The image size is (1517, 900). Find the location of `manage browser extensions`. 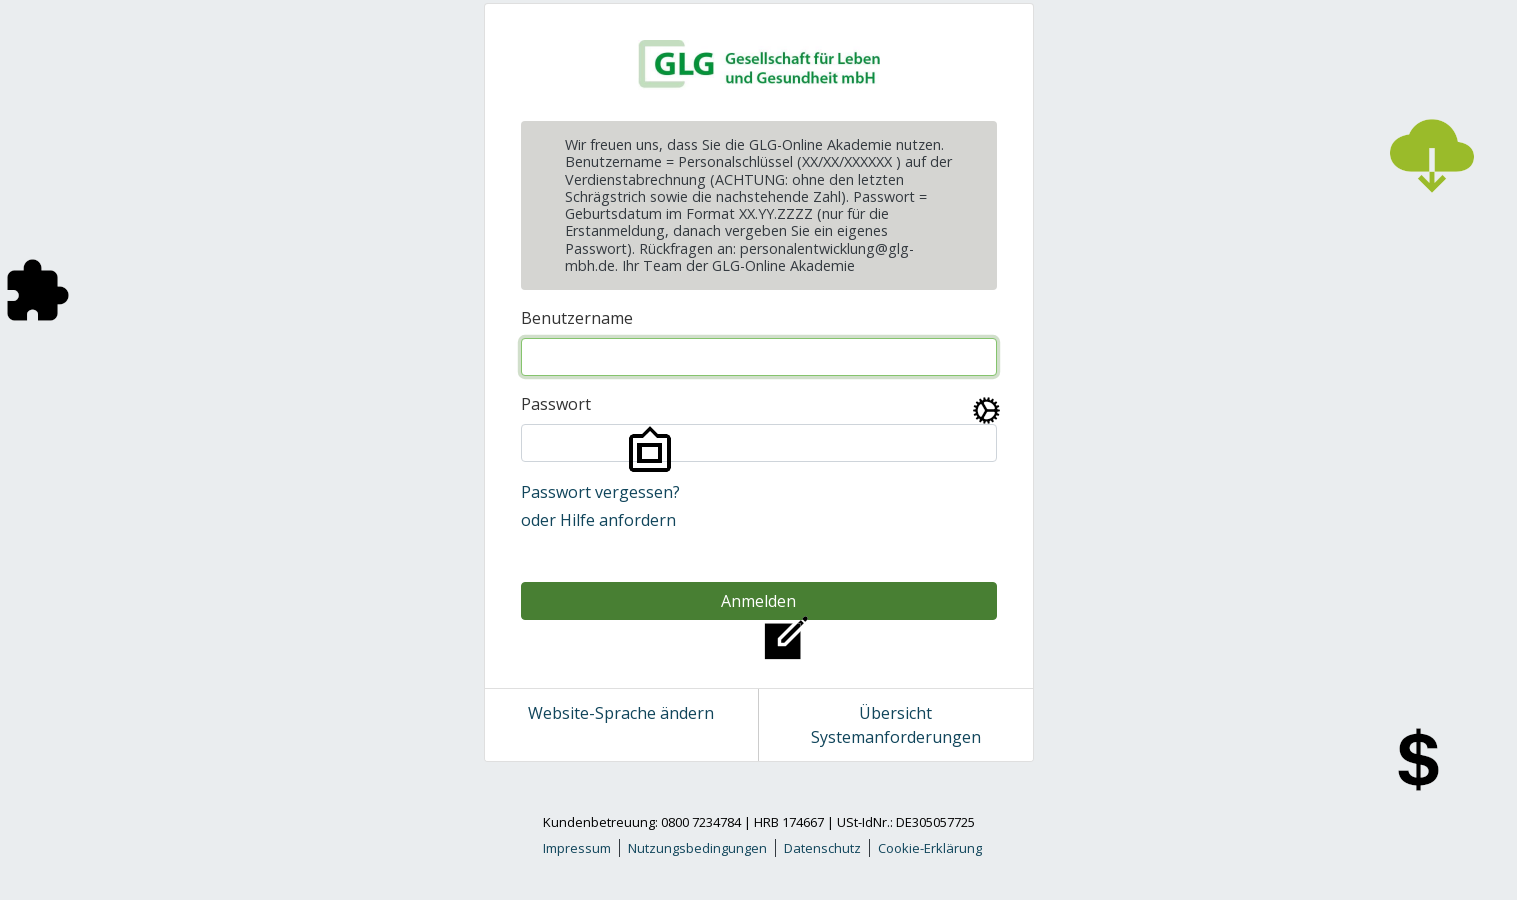

manage browser extensions is located at coordinates (38, 290).